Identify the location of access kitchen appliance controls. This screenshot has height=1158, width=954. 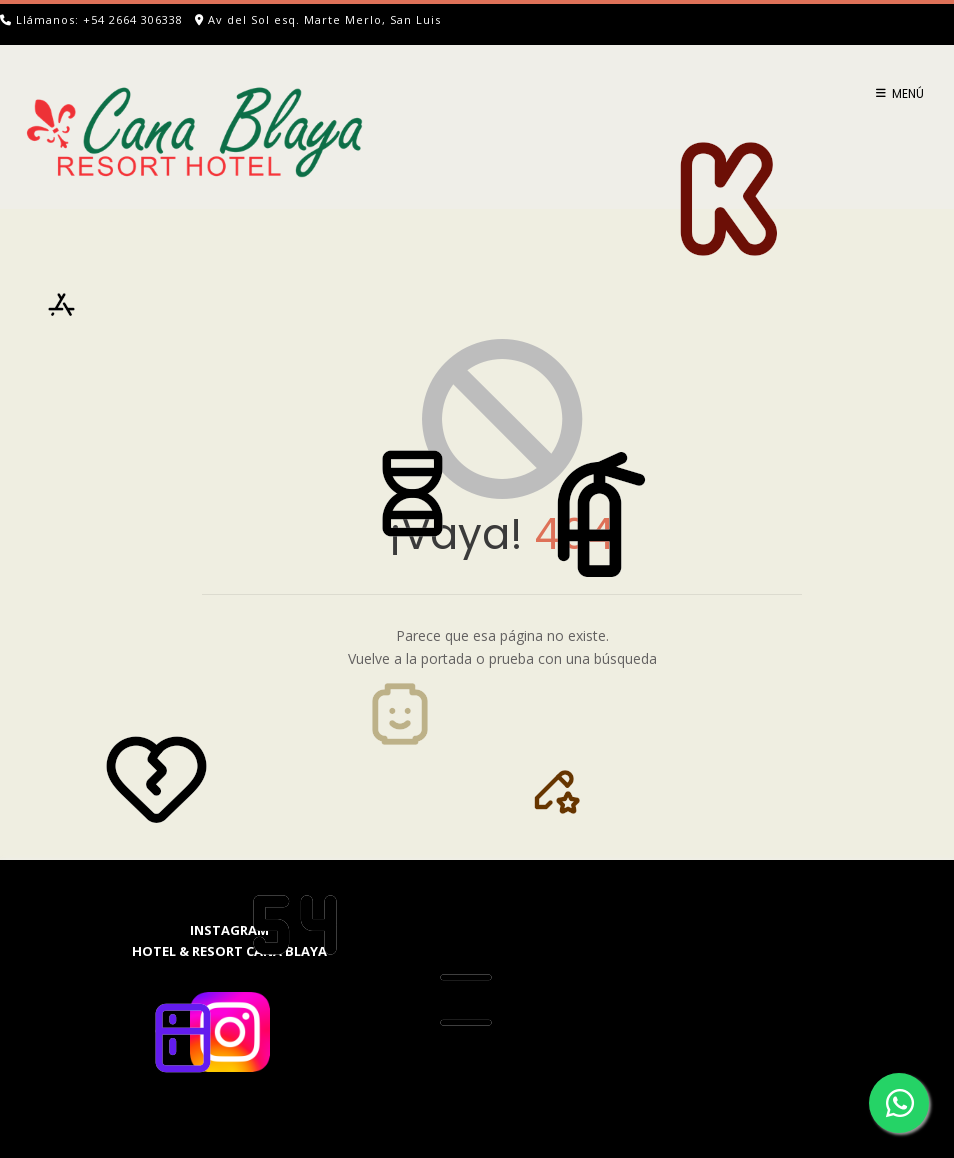
(183, 1038).